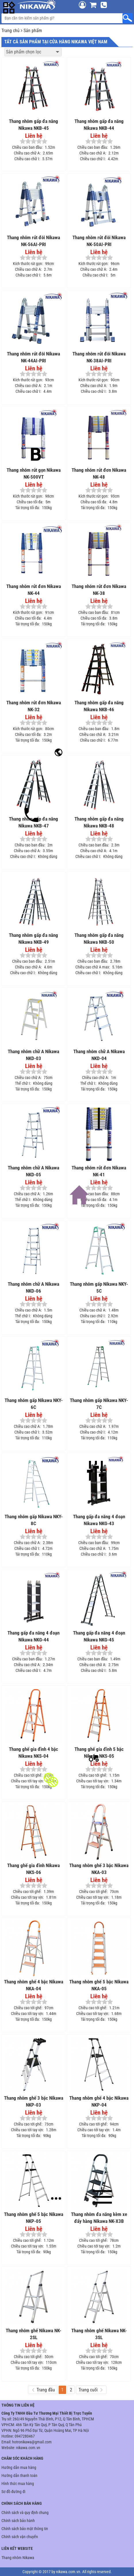 The width and height of the screenshot is (134, 2576). I want to click on access widgets or mini-apps, so click(9, 8).